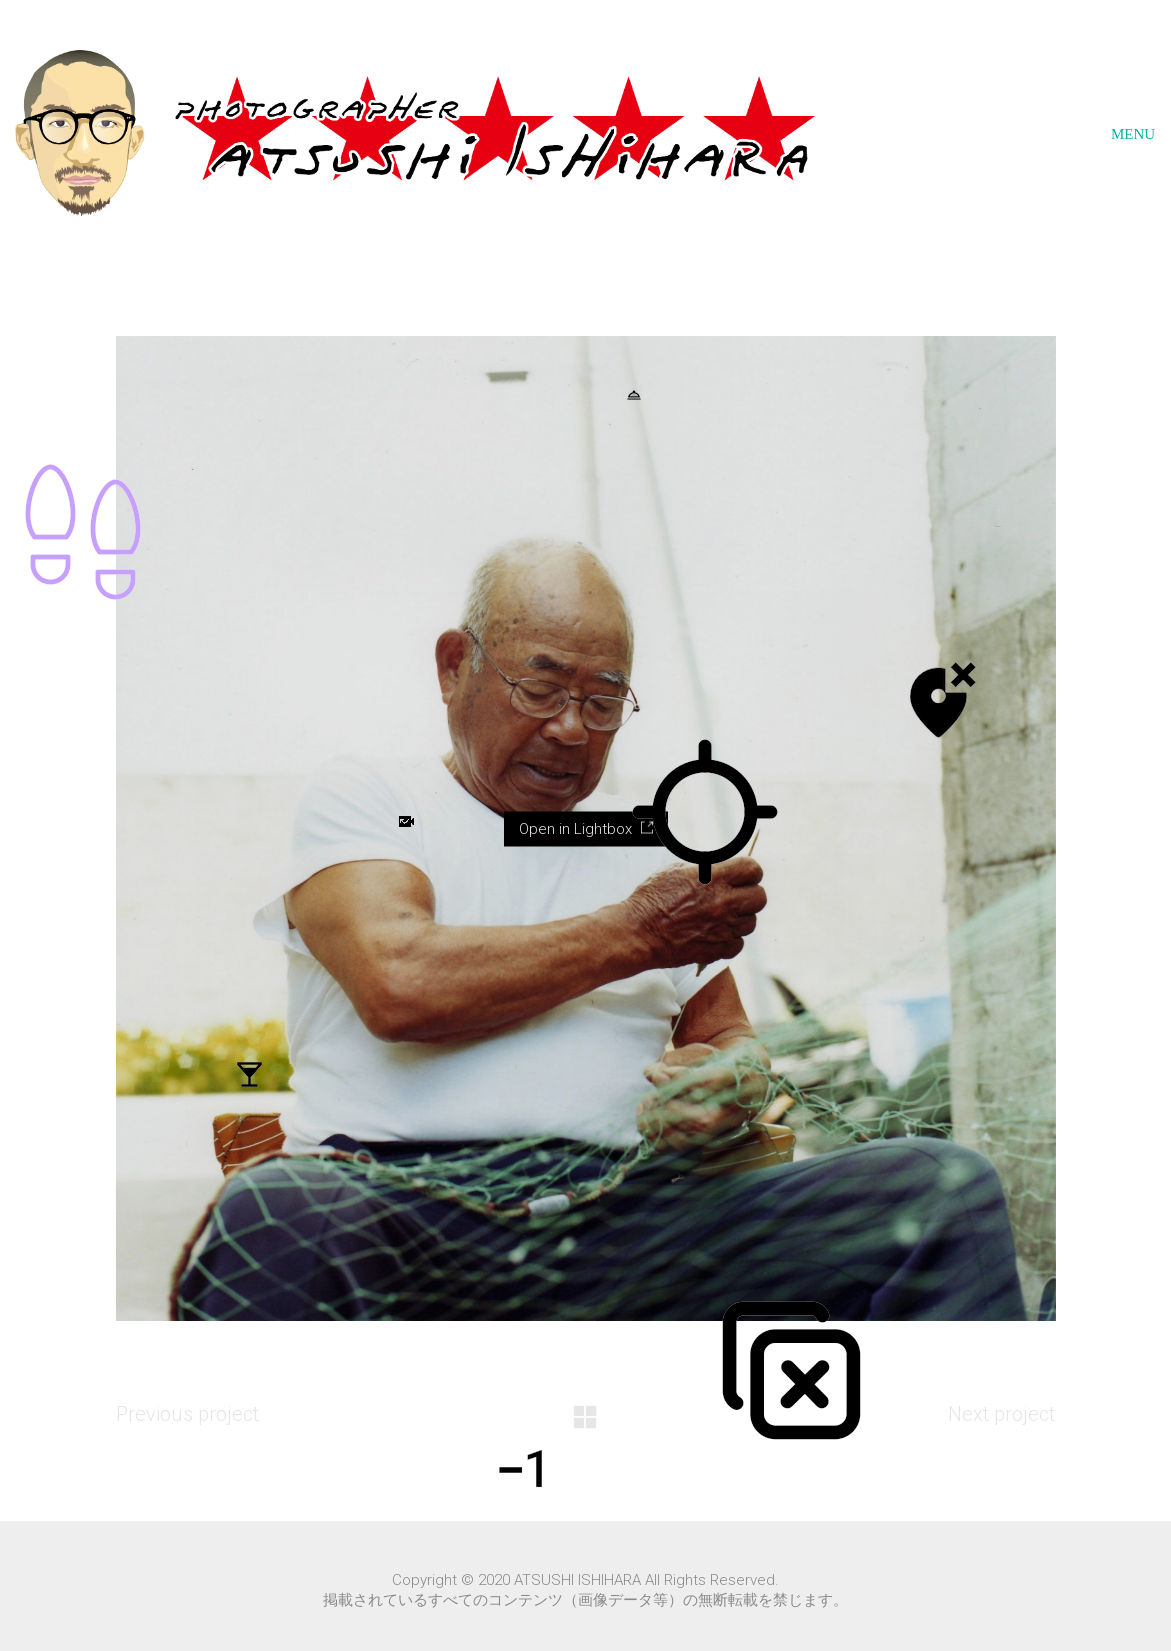 The width and height of the screenshot is (1171, 1651). Describe the element at coordinates (406, 821) in the screenshot. I see `indicates a missed video call` at that location.